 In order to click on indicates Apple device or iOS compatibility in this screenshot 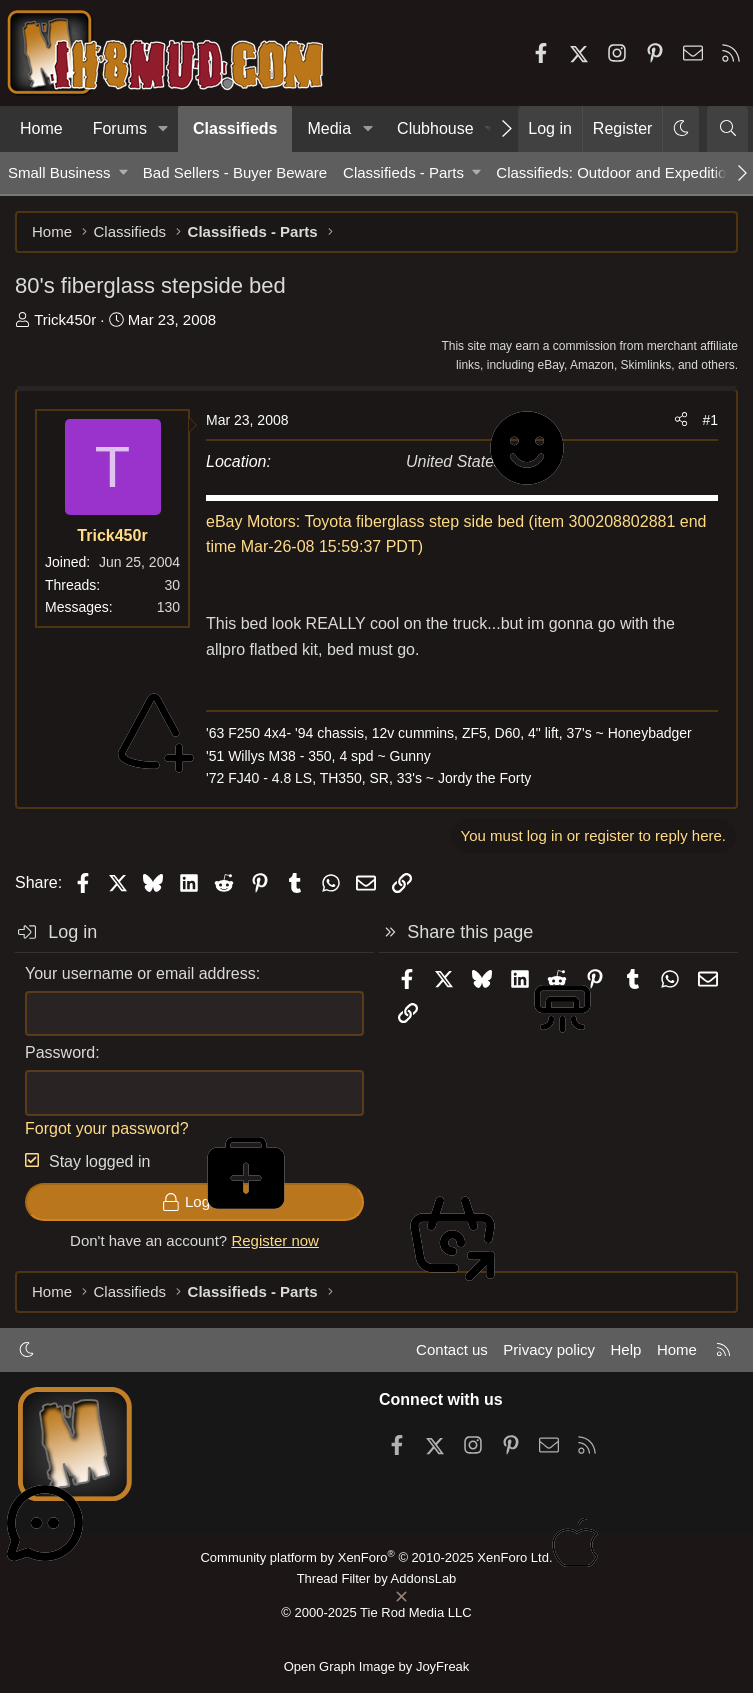, I will do `click(577, 1546)`.